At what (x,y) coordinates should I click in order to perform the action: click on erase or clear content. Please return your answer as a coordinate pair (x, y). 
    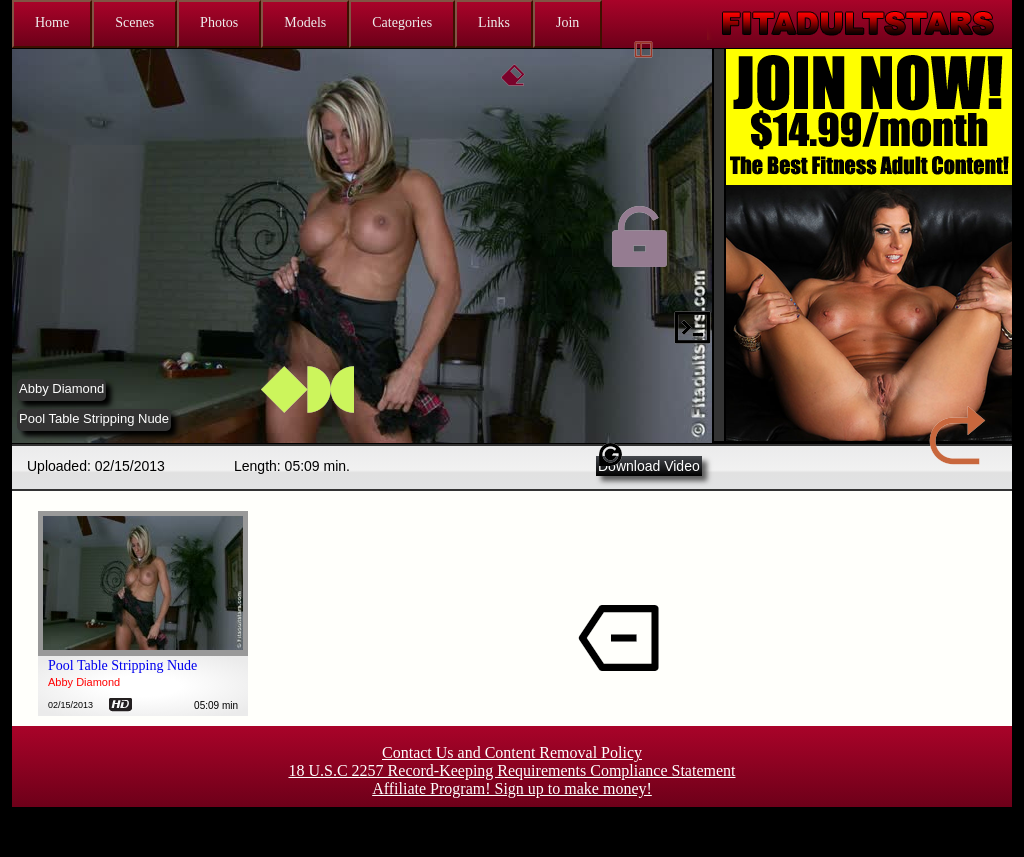
    Looking at the image, I should click on (513, 75).